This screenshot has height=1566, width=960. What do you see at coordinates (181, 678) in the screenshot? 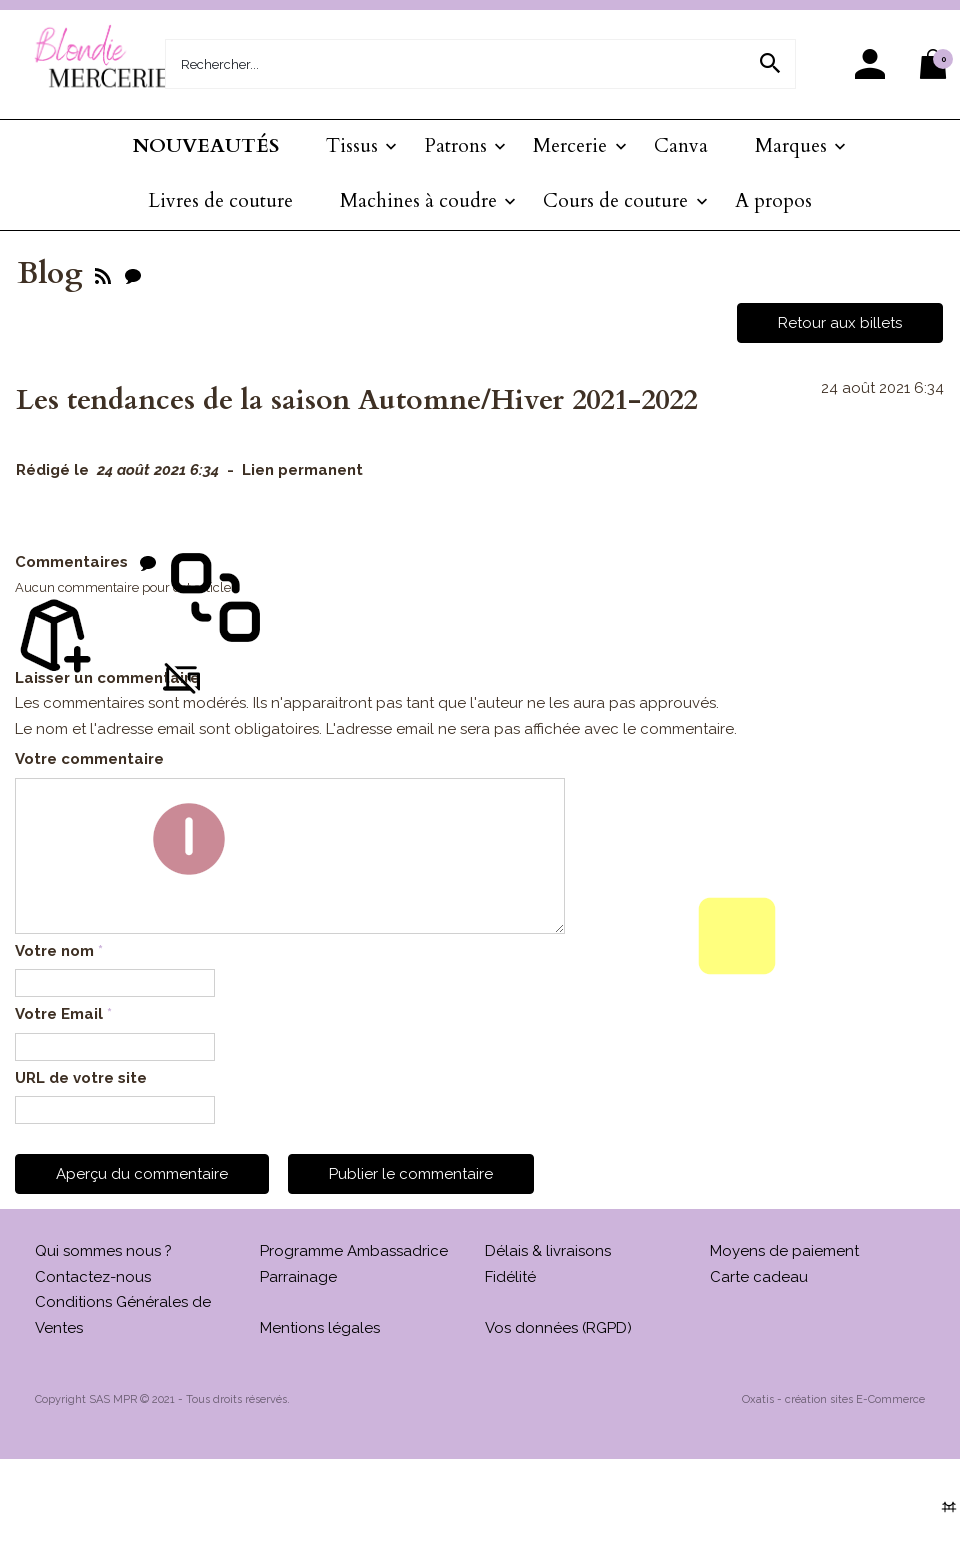
I see `device link disconnected or unavailable` at bounding box center [181, 678].